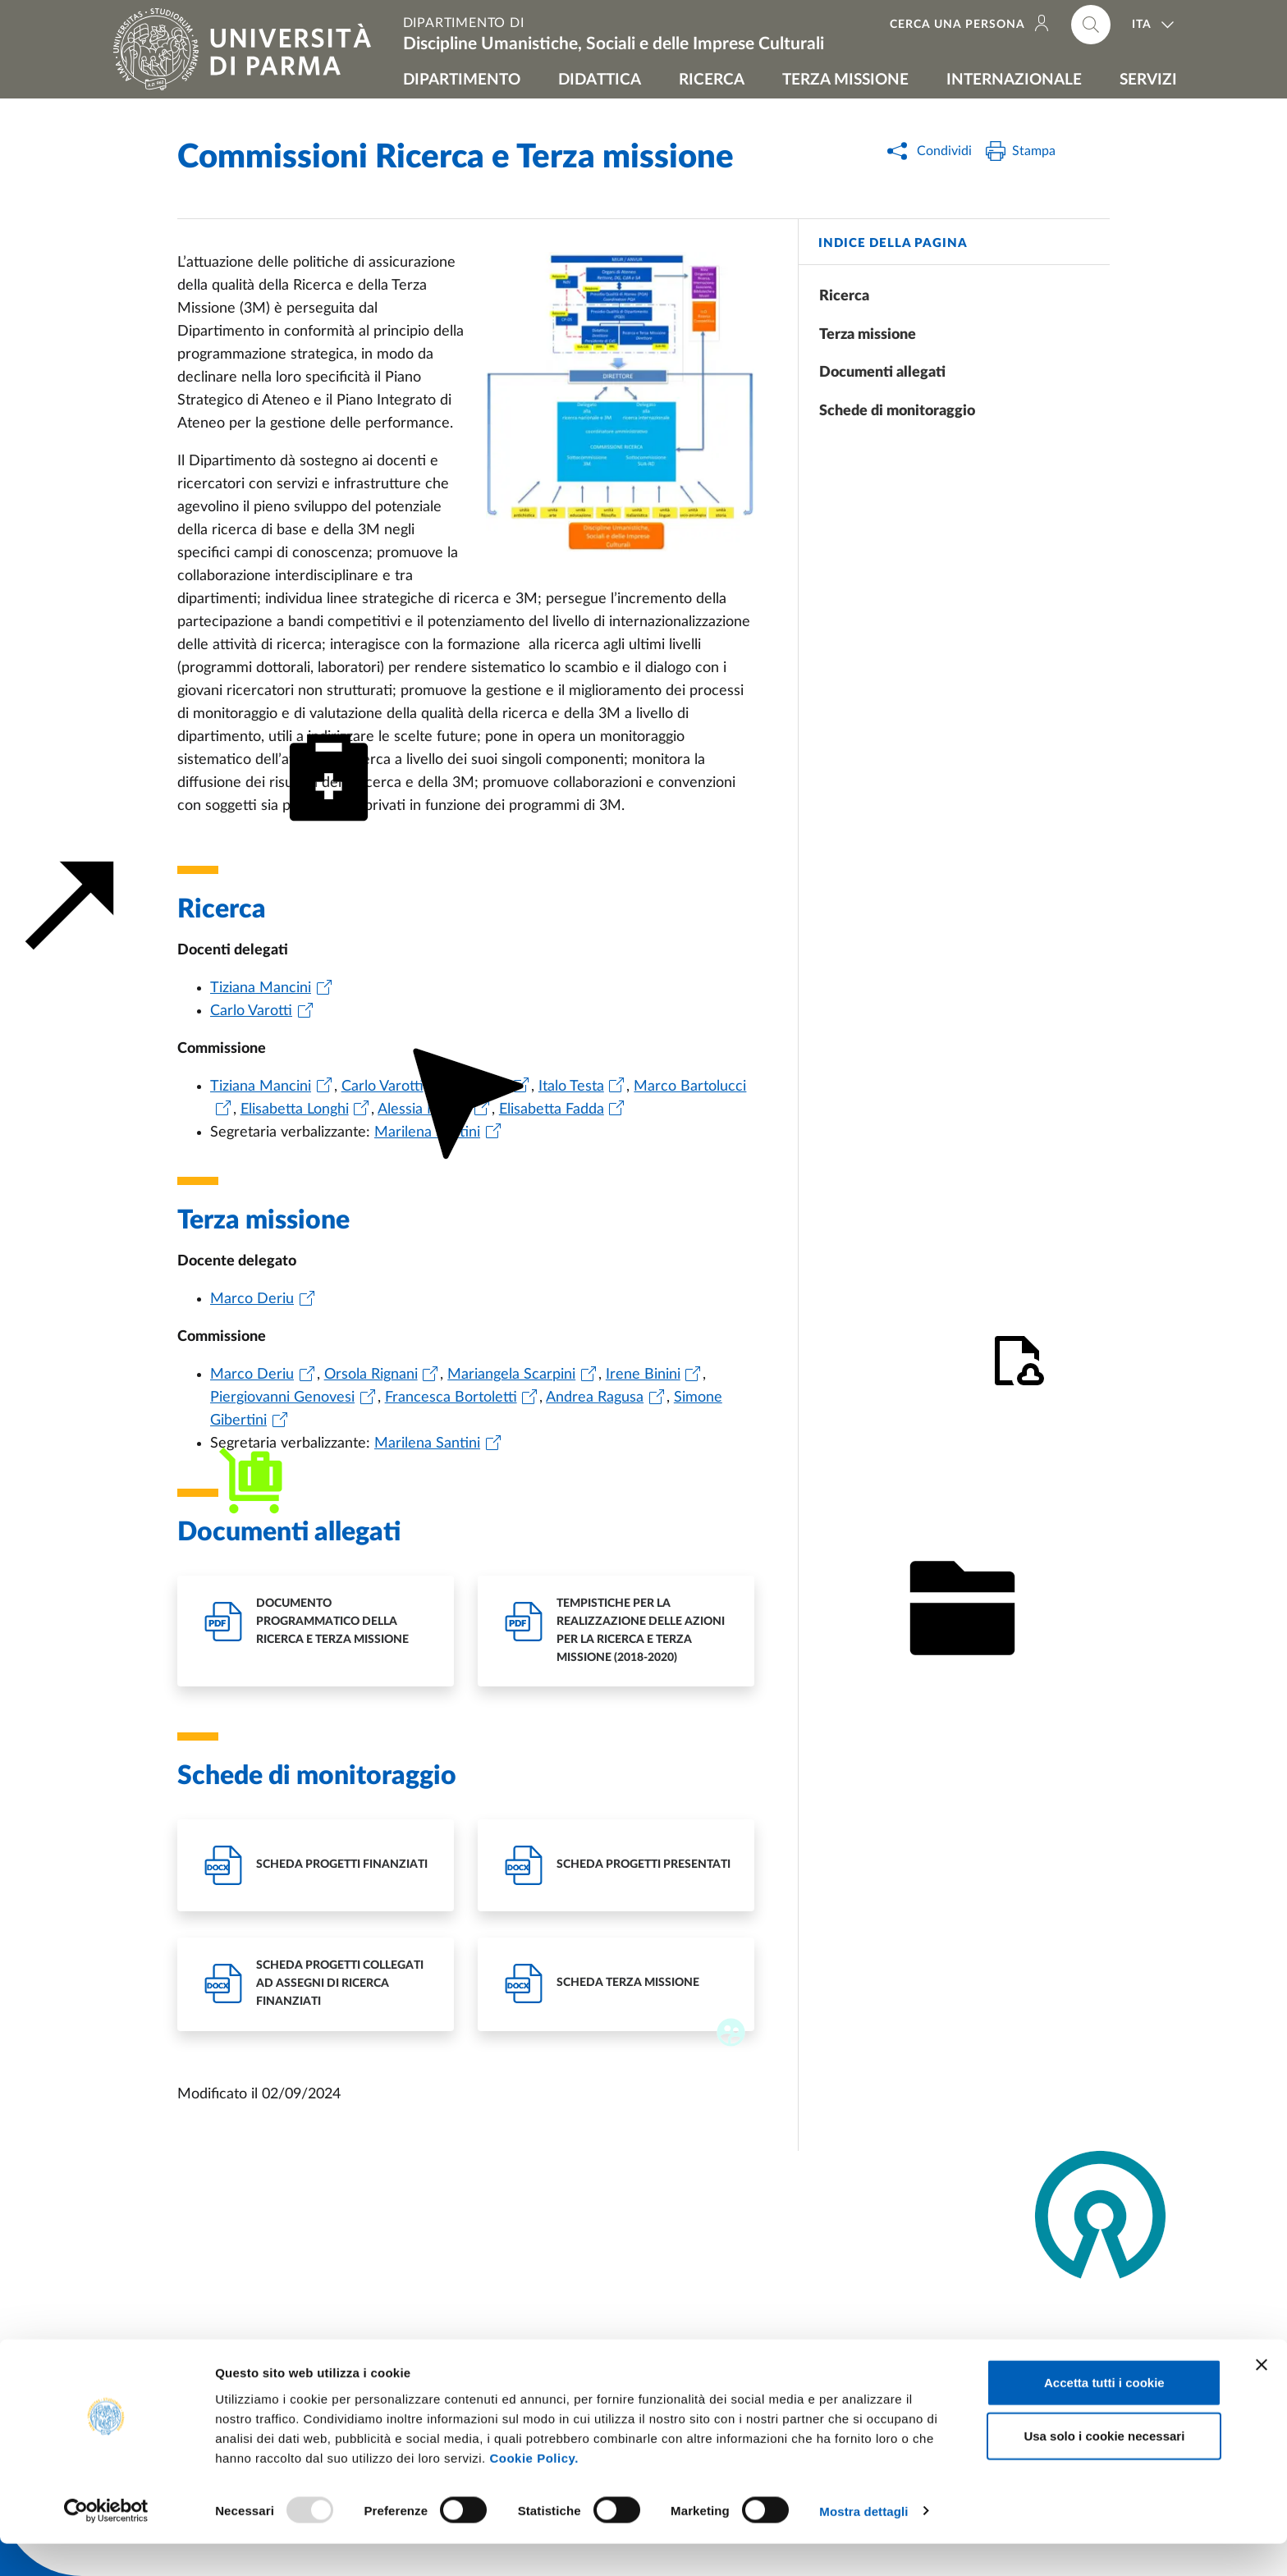  I want to click on access medical records or patient files, so click(328, 777).